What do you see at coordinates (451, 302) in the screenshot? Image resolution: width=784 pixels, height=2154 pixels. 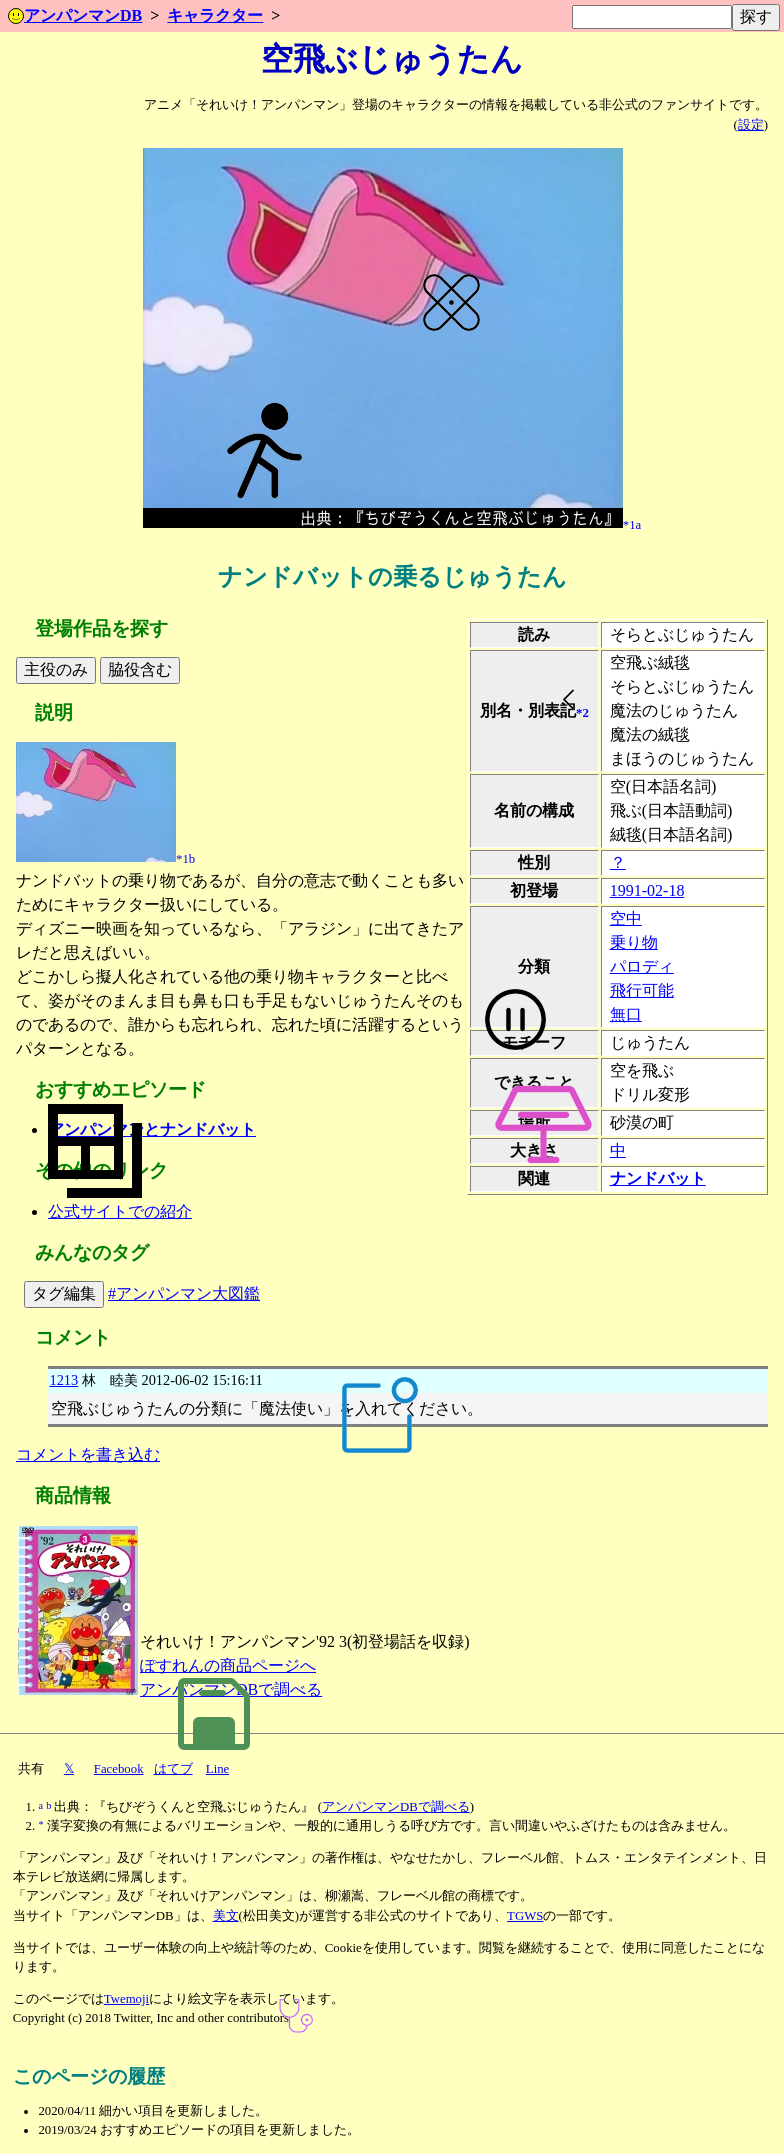 I see `access first aid or medical help resources` at bounding box center [451, 302].